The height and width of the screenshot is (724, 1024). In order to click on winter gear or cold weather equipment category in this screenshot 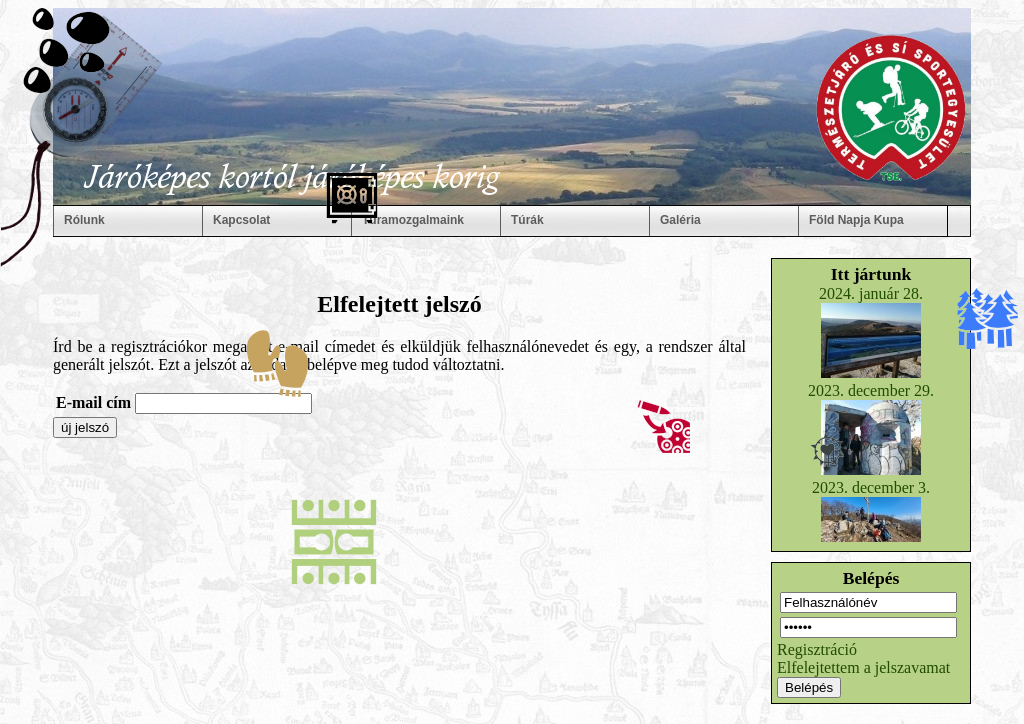, I will do `click(277, 363)`.